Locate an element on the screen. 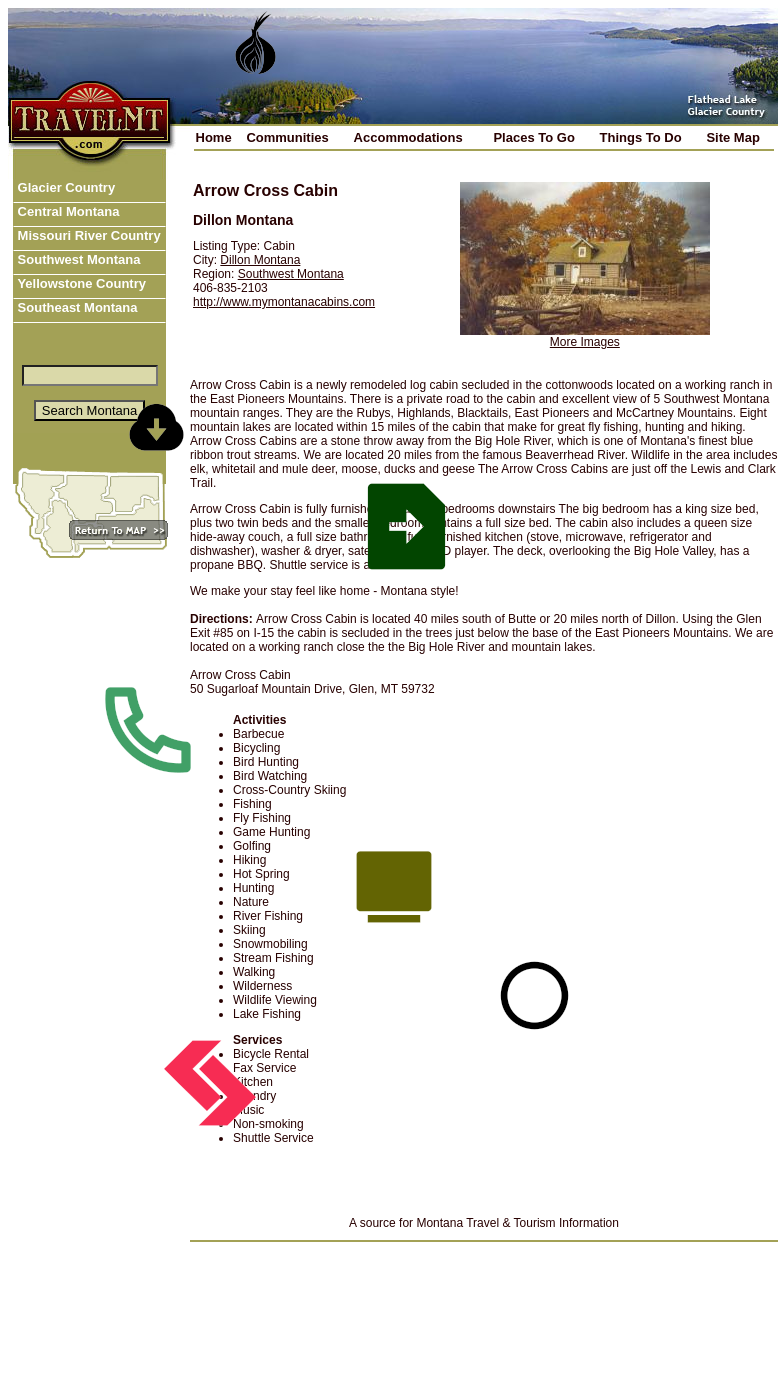 This screenshot has width=778, height=1380. launch the Tor browser for anonymous browsing is located at coordinates (255, 42).